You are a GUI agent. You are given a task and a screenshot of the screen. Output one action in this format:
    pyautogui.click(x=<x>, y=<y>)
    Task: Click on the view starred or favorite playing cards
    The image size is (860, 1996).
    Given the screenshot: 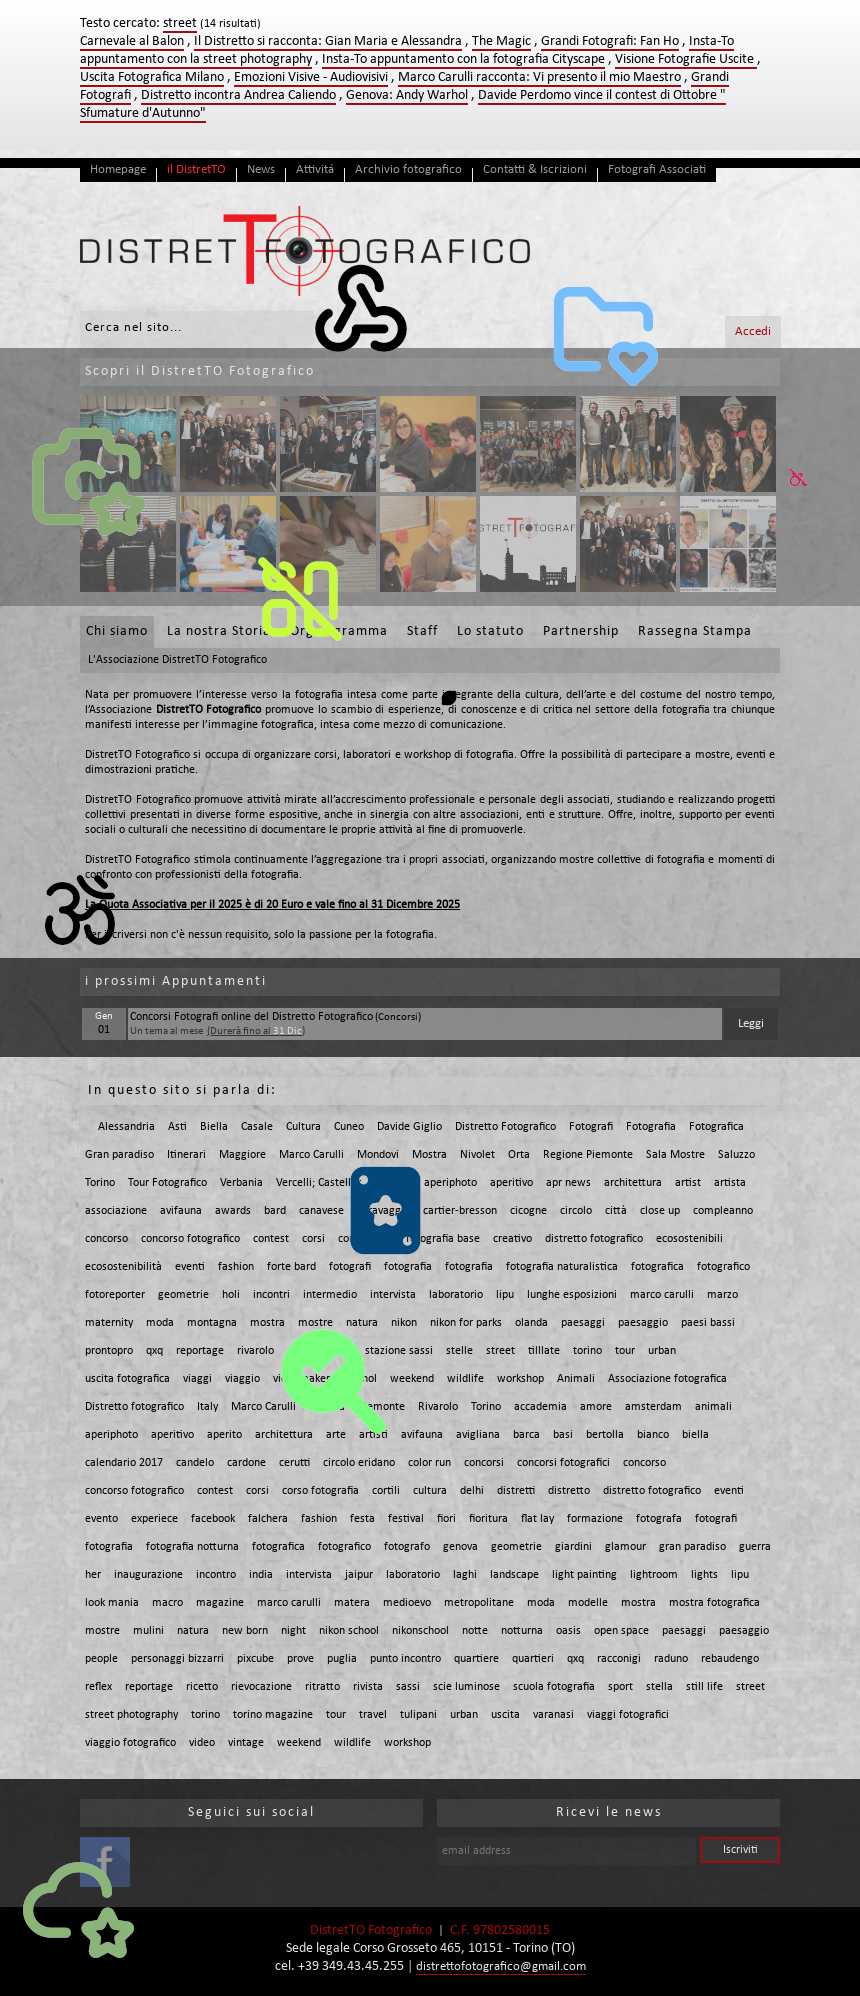 What is the action you would take?
    pyautogui.click(x=385, y=1210)
    